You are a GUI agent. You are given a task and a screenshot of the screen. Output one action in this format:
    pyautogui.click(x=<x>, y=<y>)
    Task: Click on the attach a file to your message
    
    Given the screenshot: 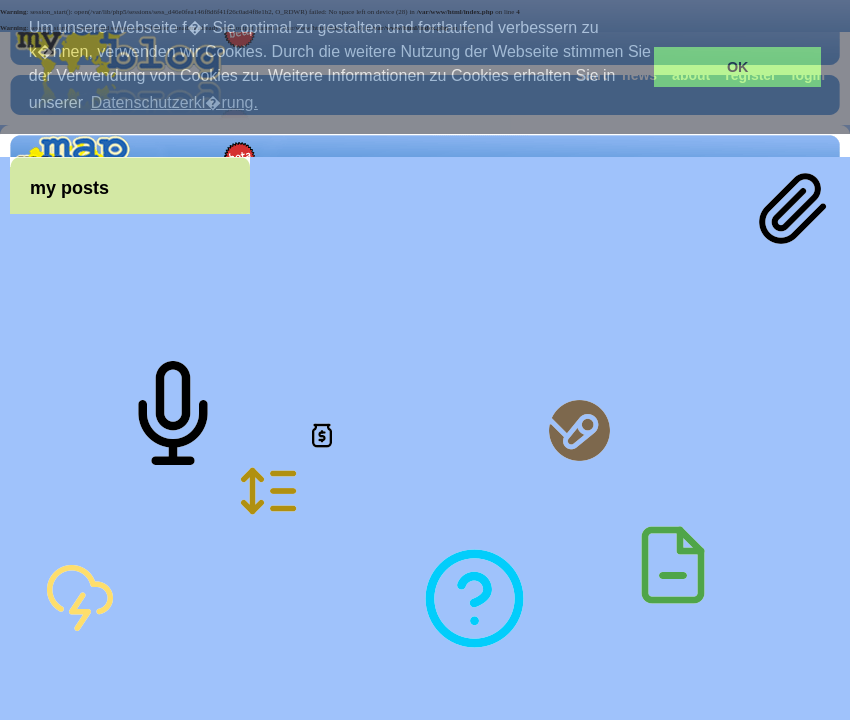 What is the action you would take?
    pyautogui.click(x=793, y=209)
    